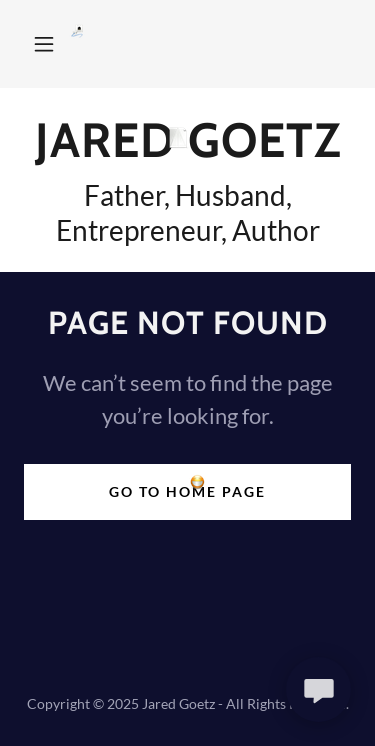 This screenshot has height=746, width=375. Describe the element at coordinates (197, 482) in the screenshot. I see `react with laughter to a message` at that location.